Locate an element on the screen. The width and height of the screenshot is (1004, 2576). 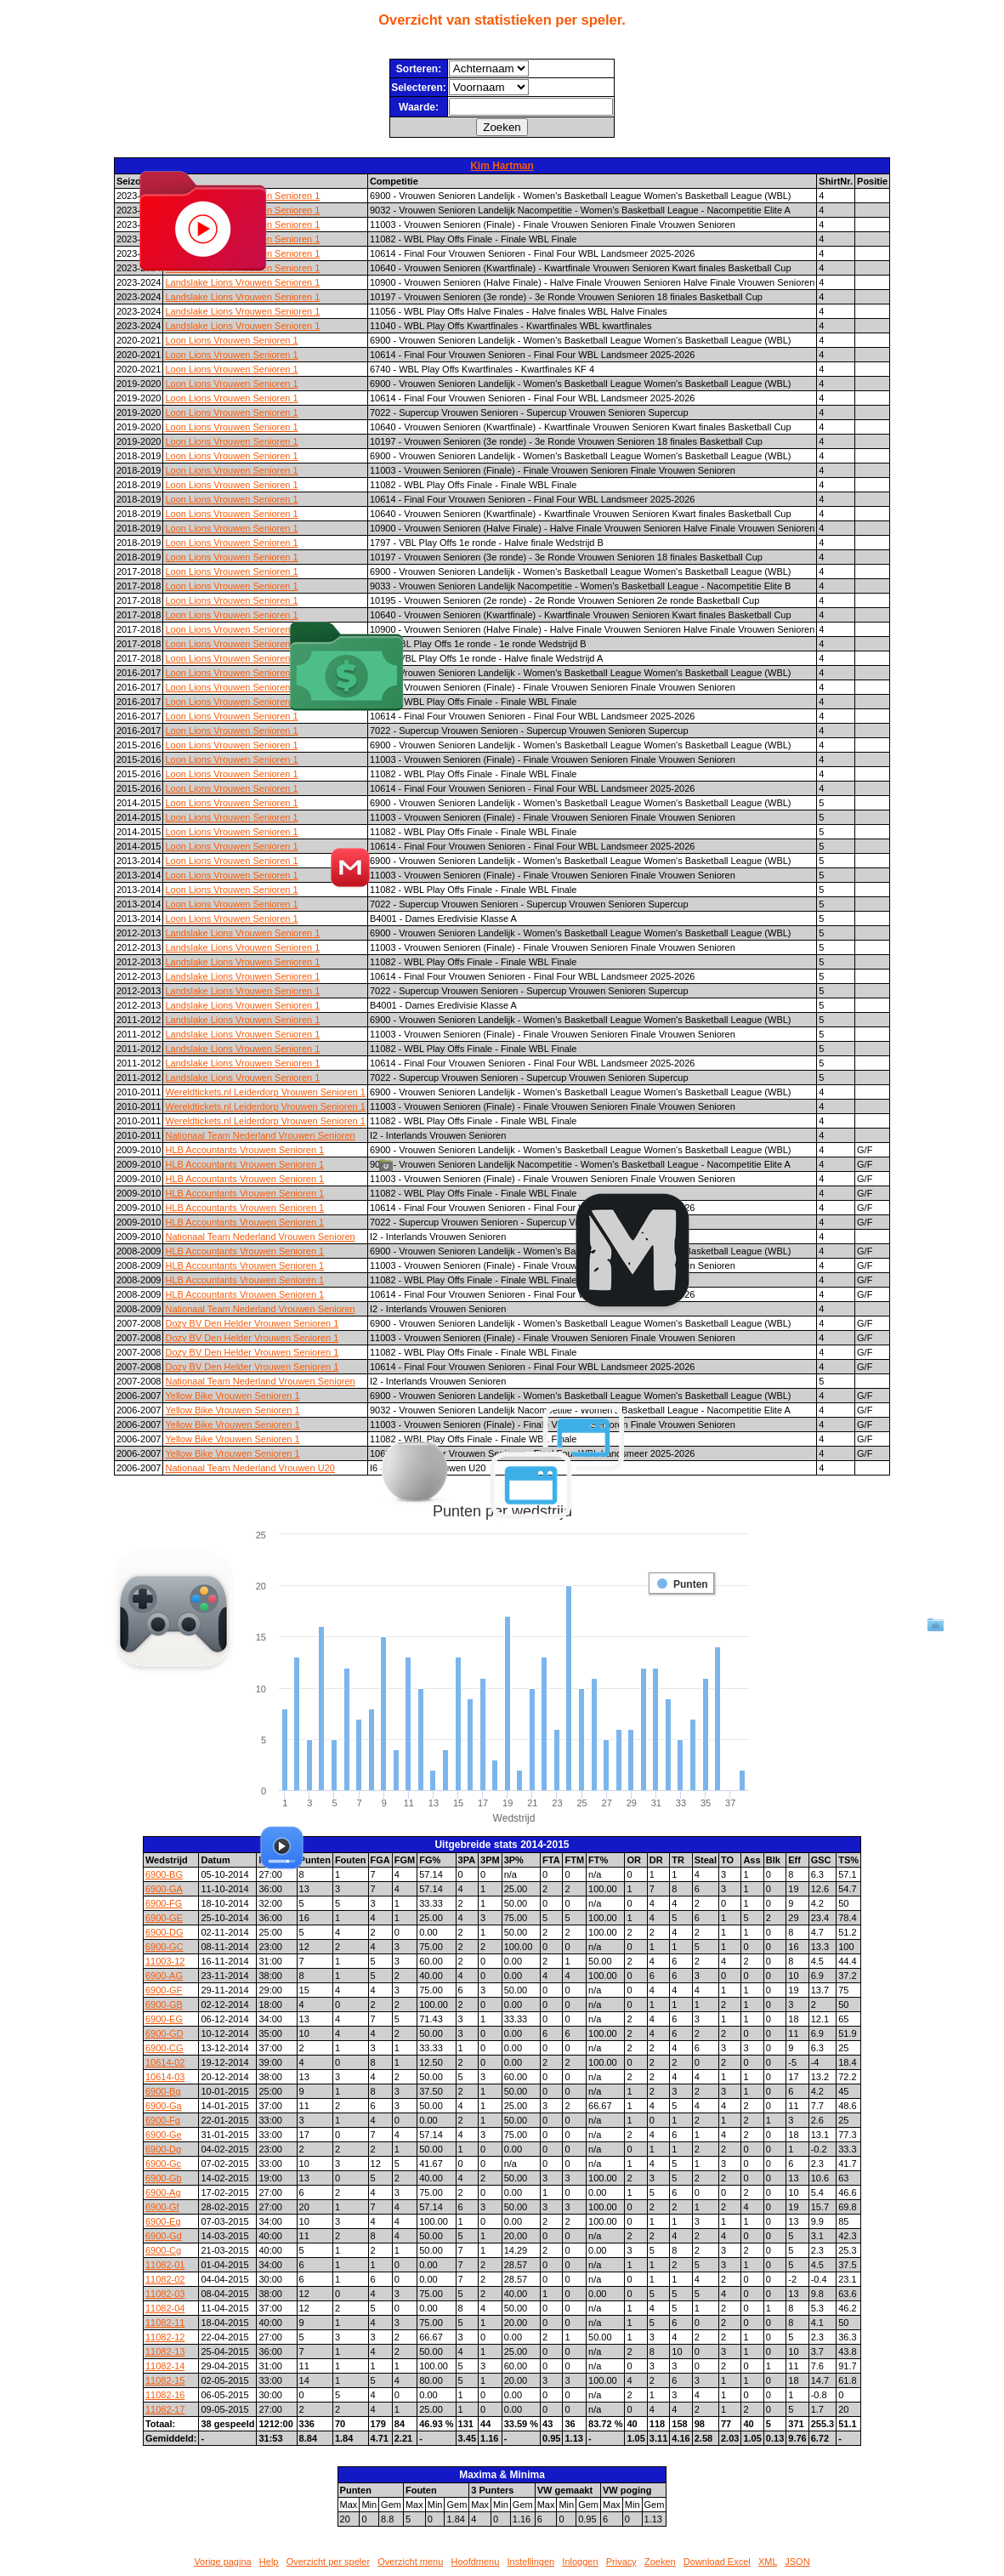
launch metro exodus game is located at coordinates (632, 1250).